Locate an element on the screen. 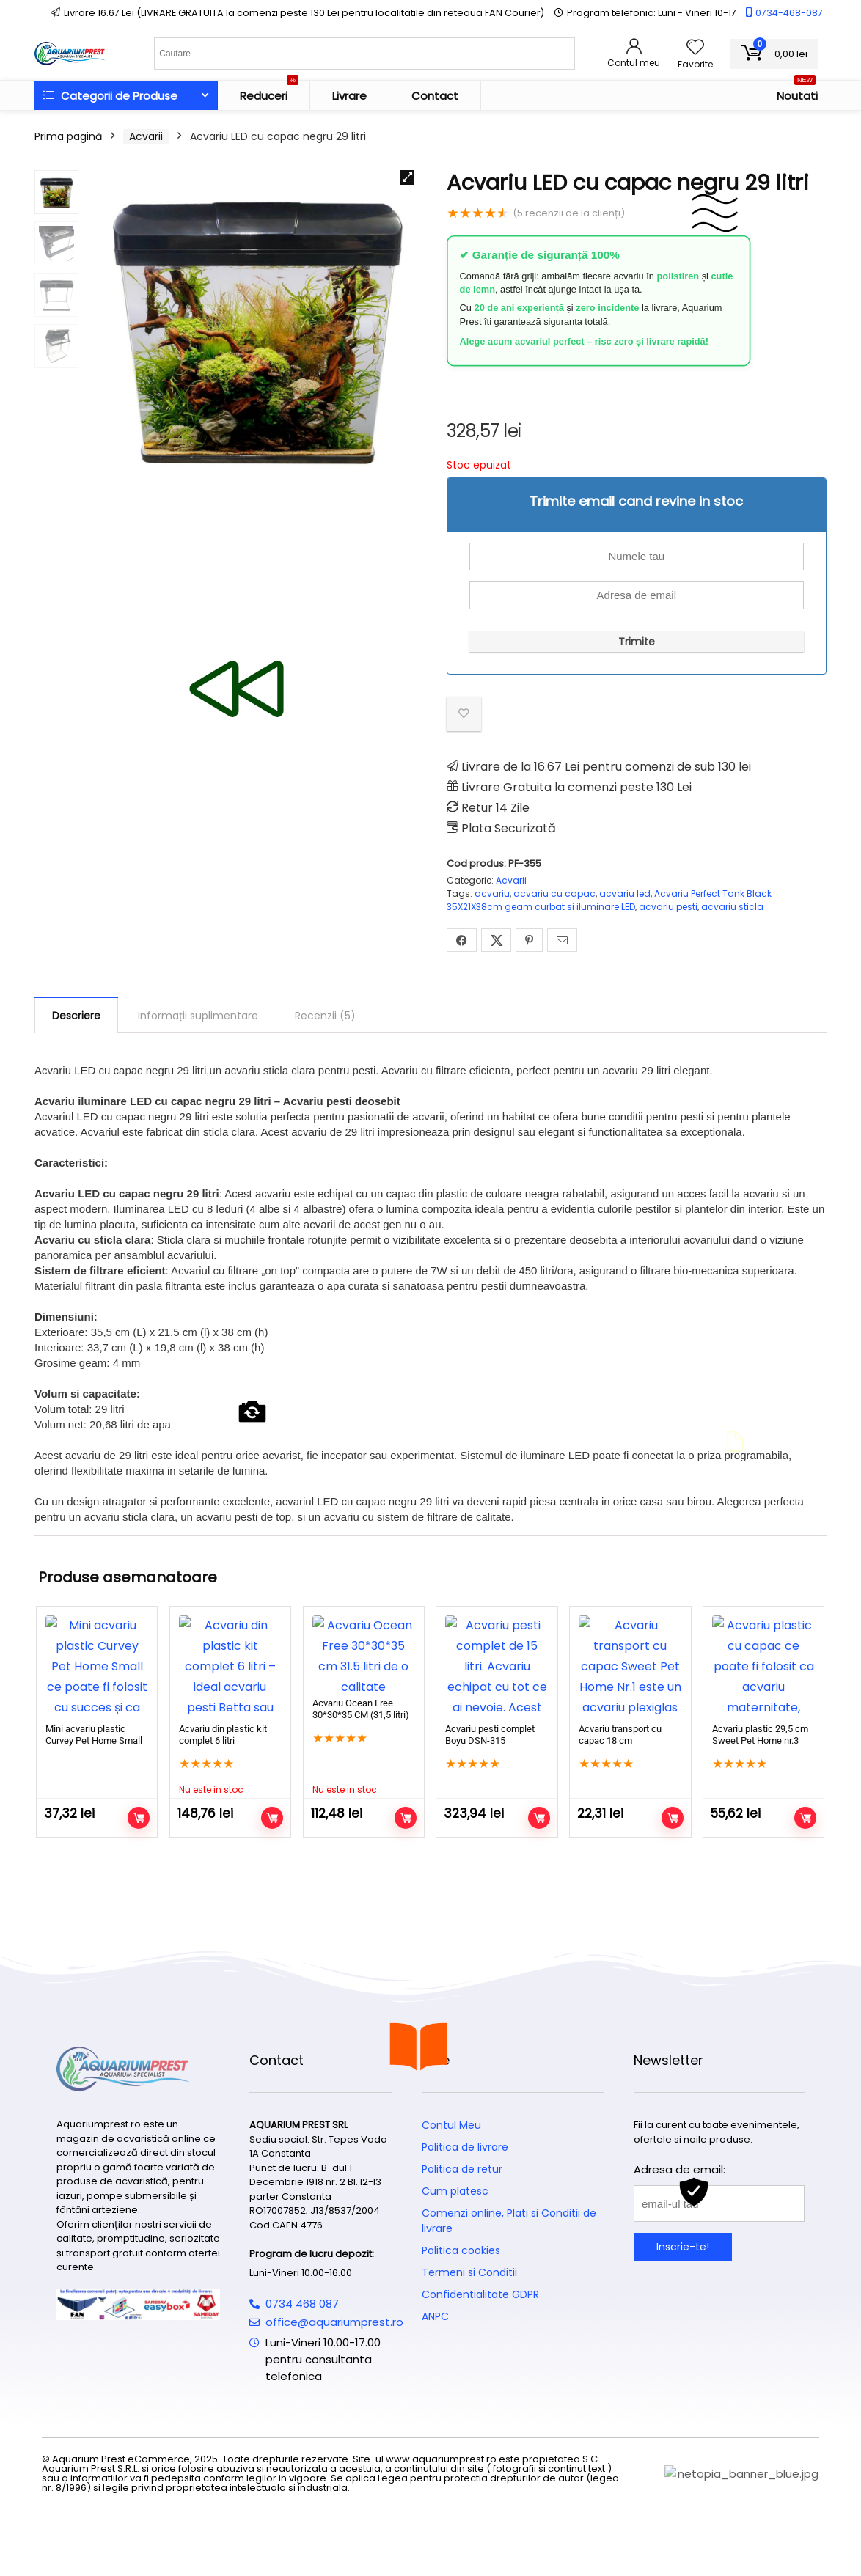  open your library or reading list is located at coordinates (418, 2047).